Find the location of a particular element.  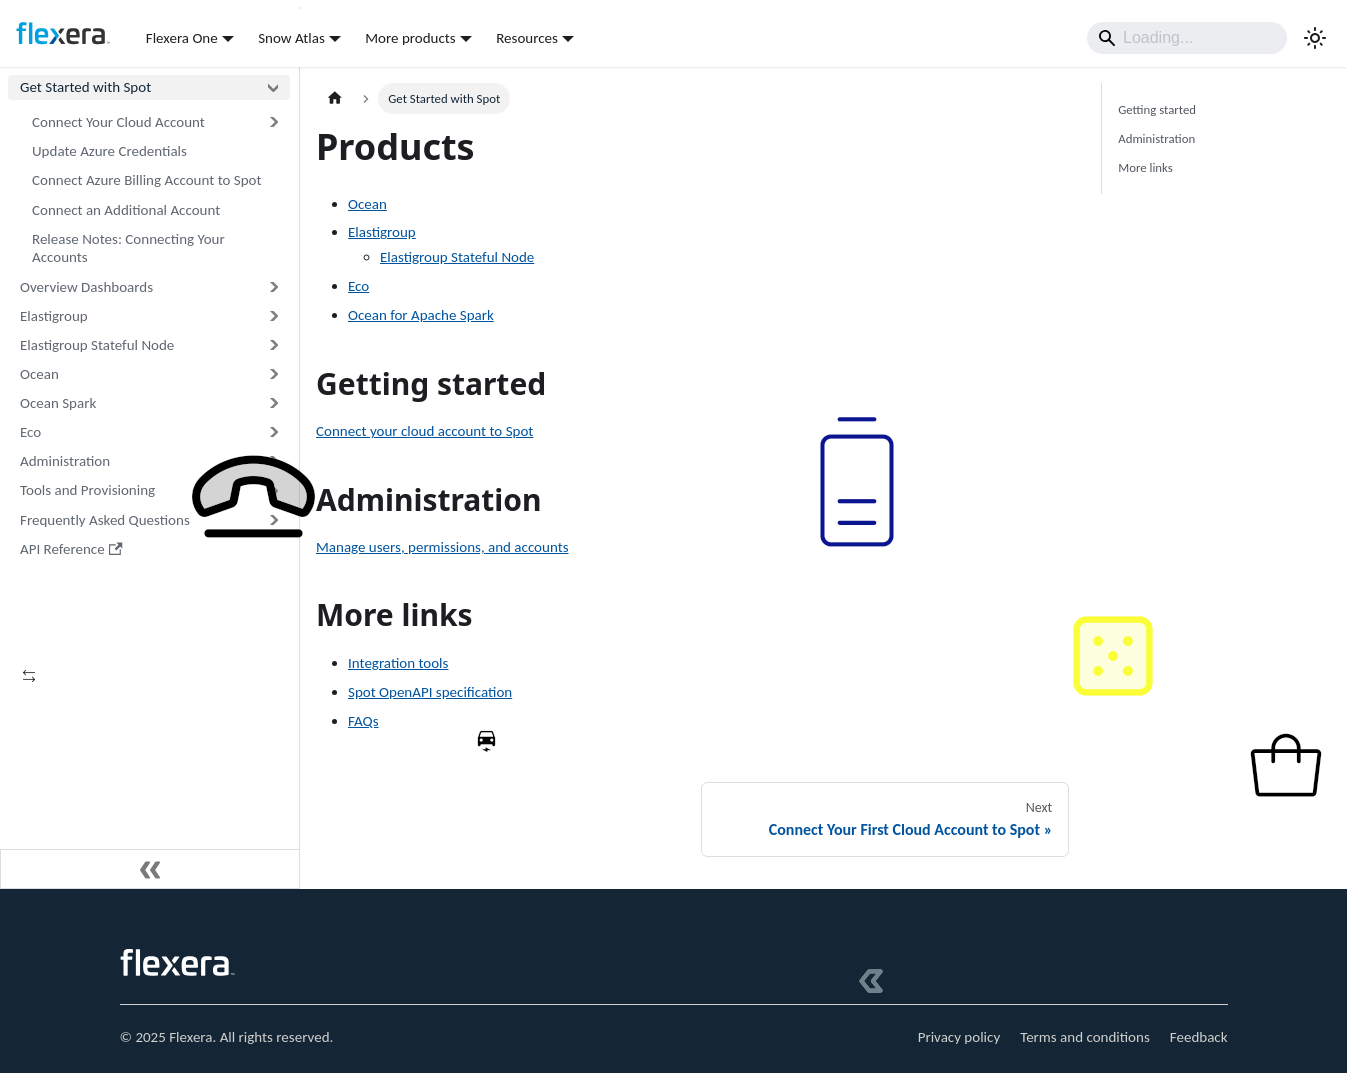

view your shopping bag is located at coordinates (1286, 769).